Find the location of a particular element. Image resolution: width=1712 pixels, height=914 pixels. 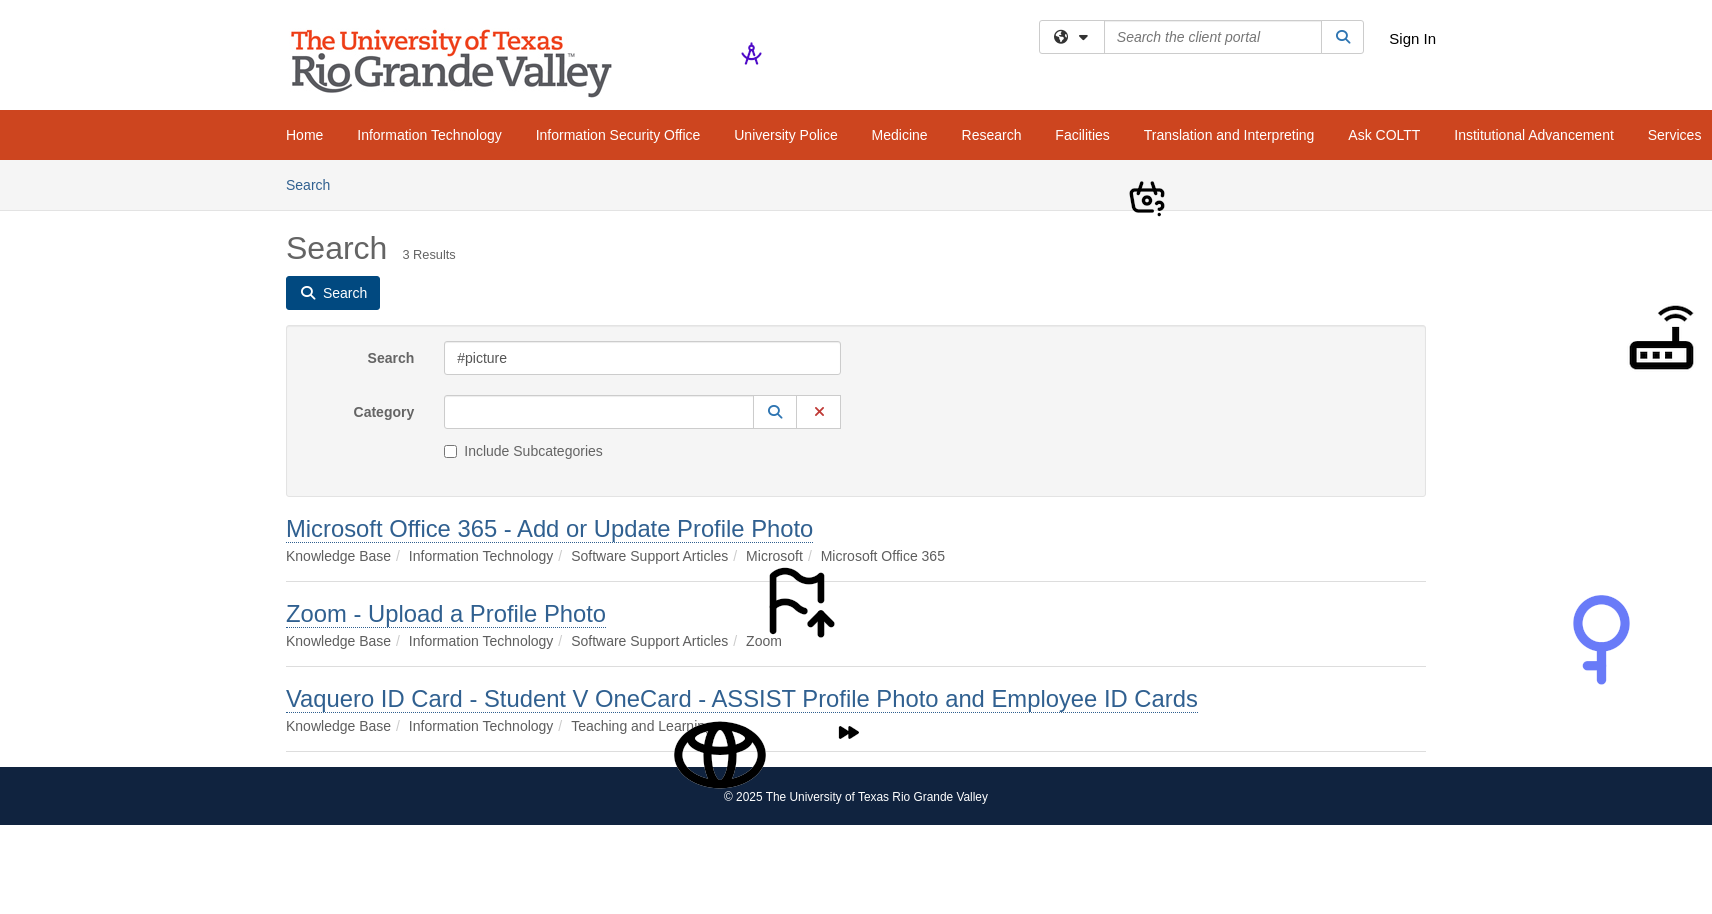

upload or submit a flag report is located at coordinates (797, 600).